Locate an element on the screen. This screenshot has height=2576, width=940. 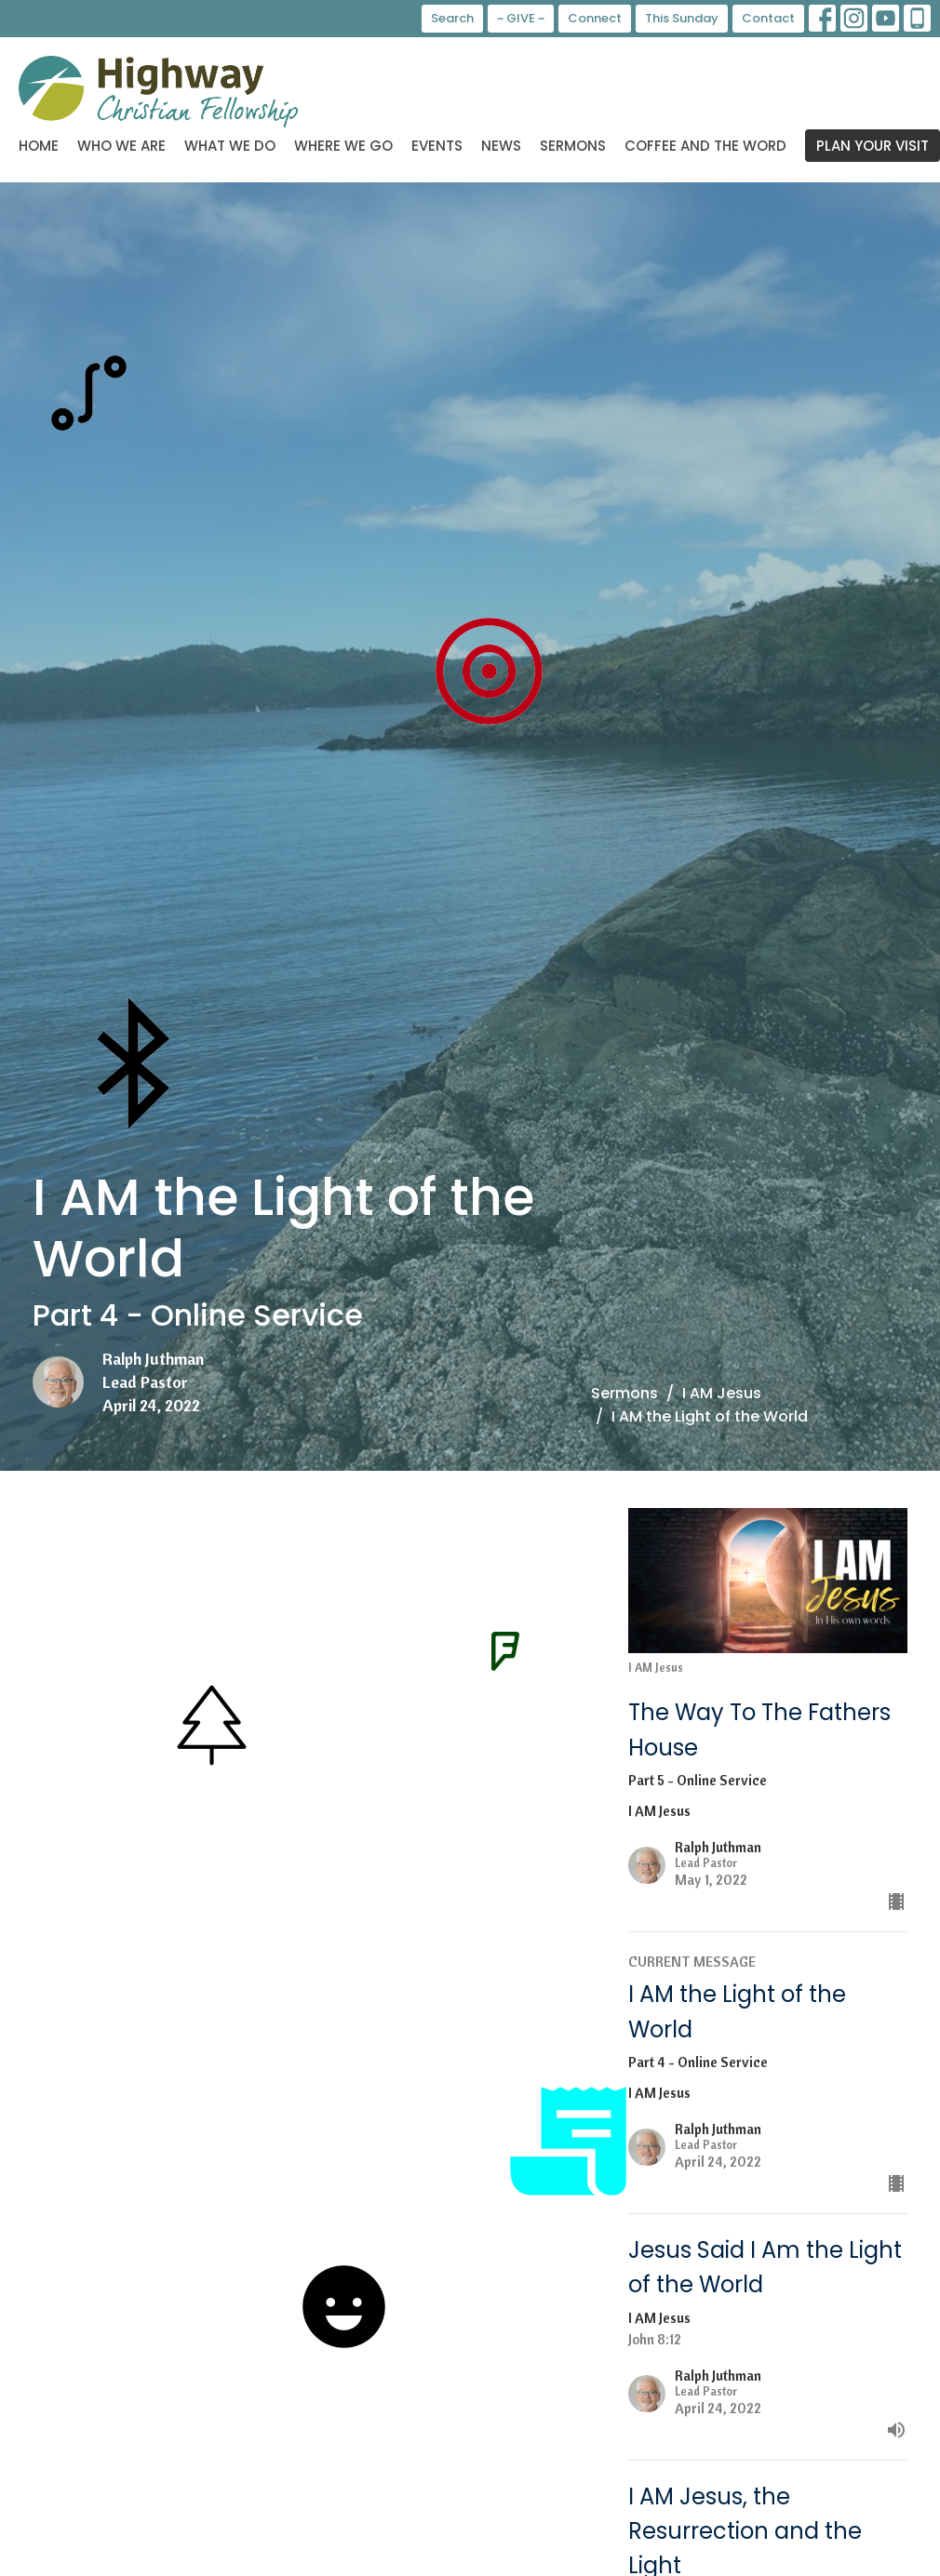
play or access media library is located at coordinates (489, 671).